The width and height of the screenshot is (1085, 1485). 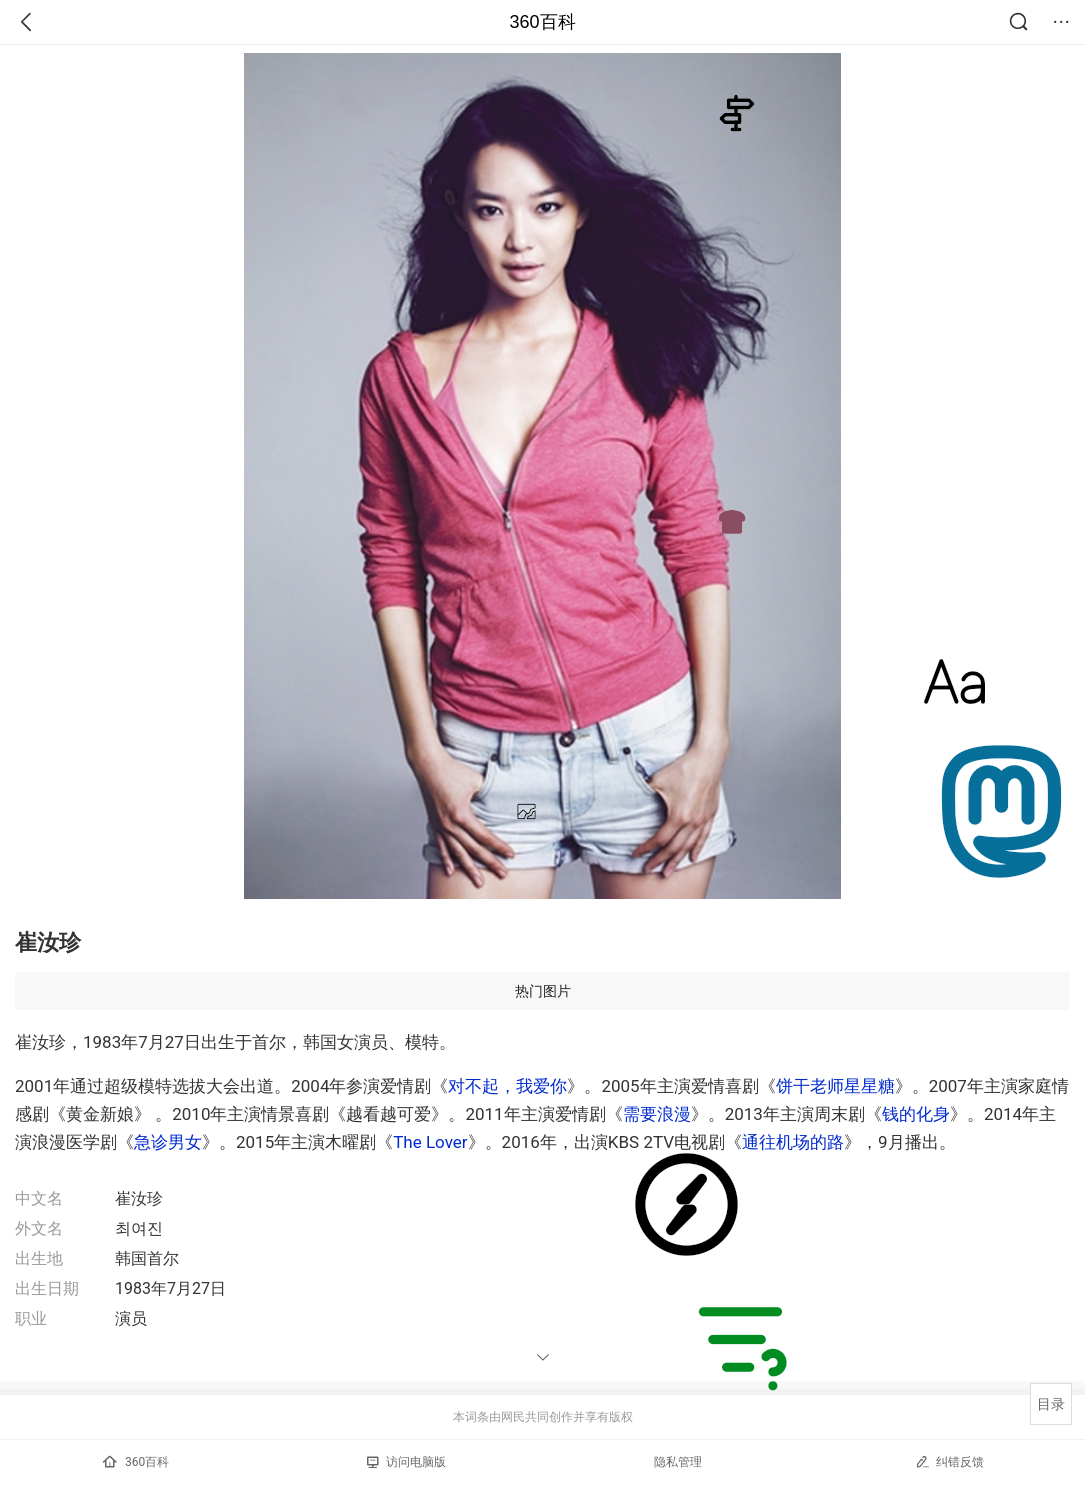 What do you see at coordinates (526, 811) in the screenshot?
I see `indicates a broken or corrupted image file` at bounding box center [526, 811].